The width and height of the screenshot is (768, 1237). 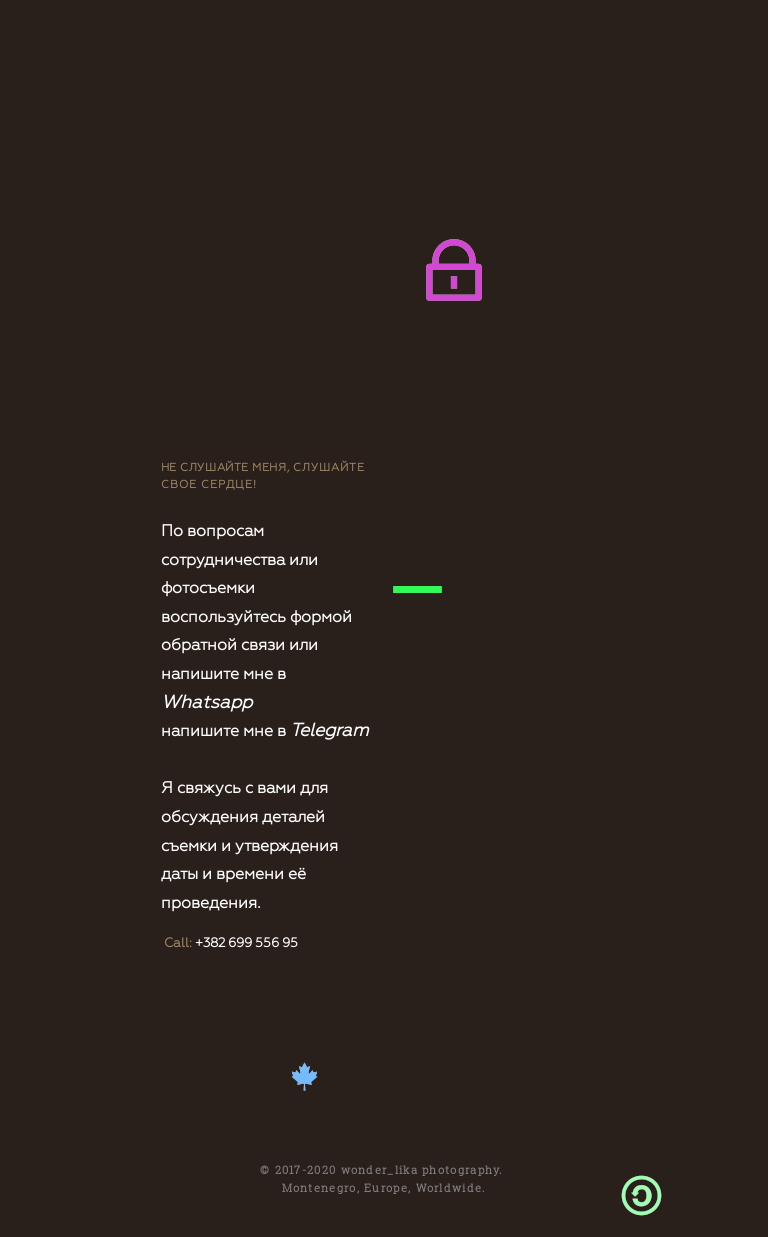 I want to click on lock or secure this item, so click(x=454, y=270).